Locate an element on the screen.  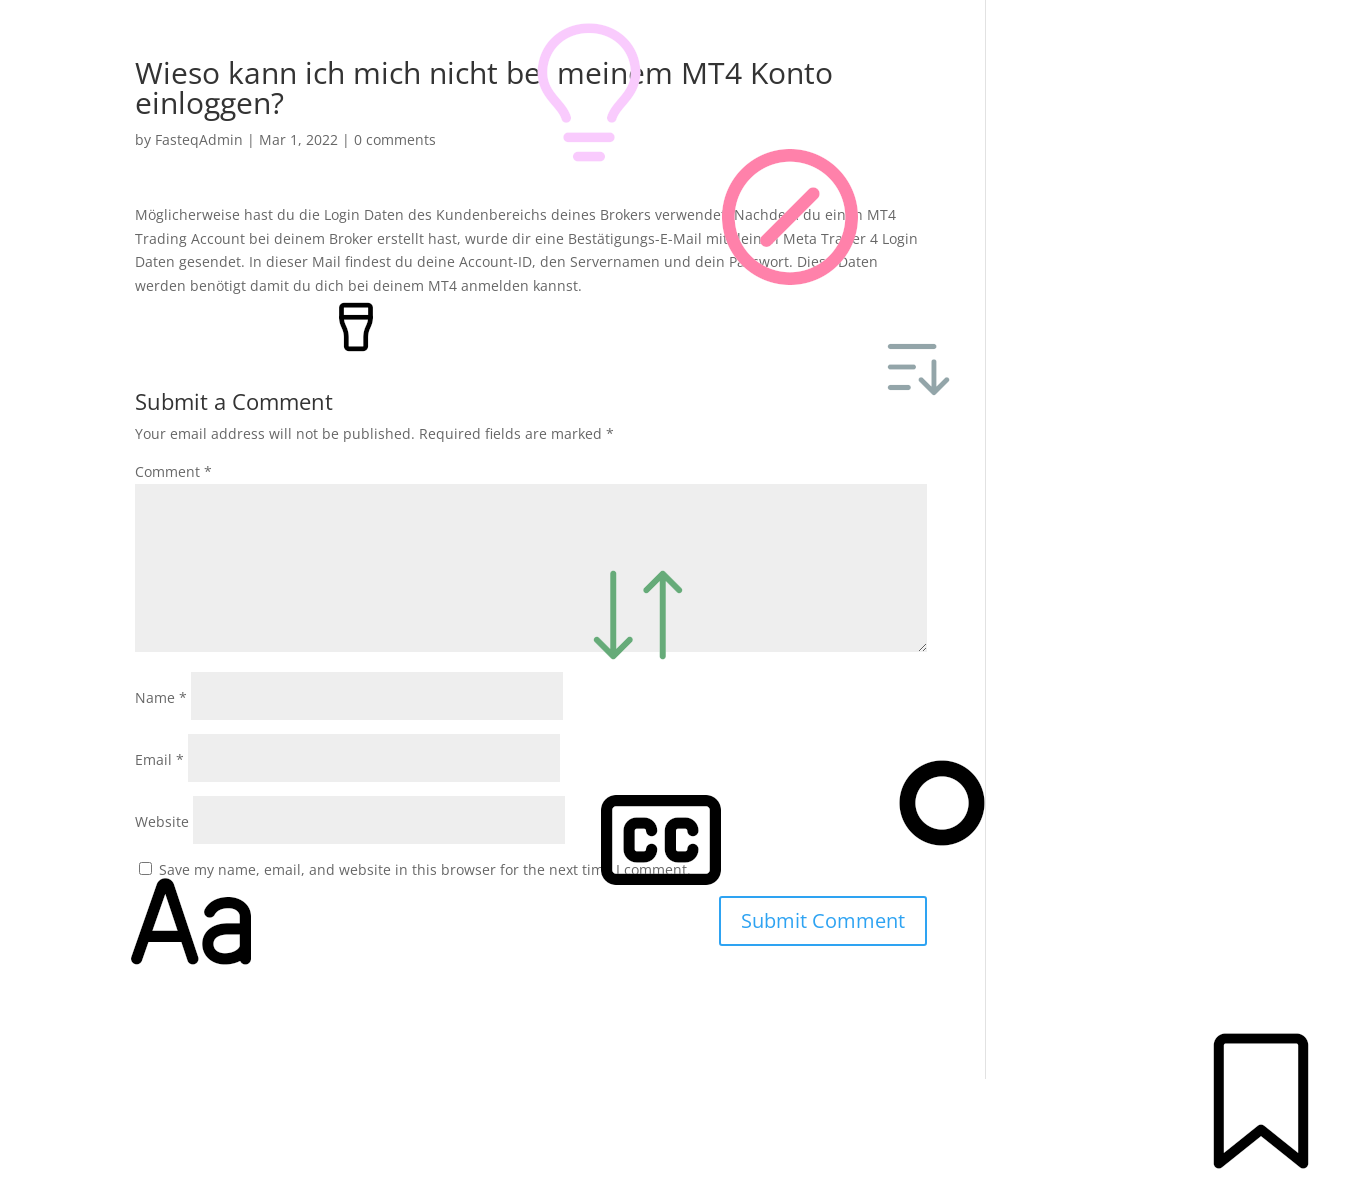
save this item for later is located at coordinates (1261, 1101).